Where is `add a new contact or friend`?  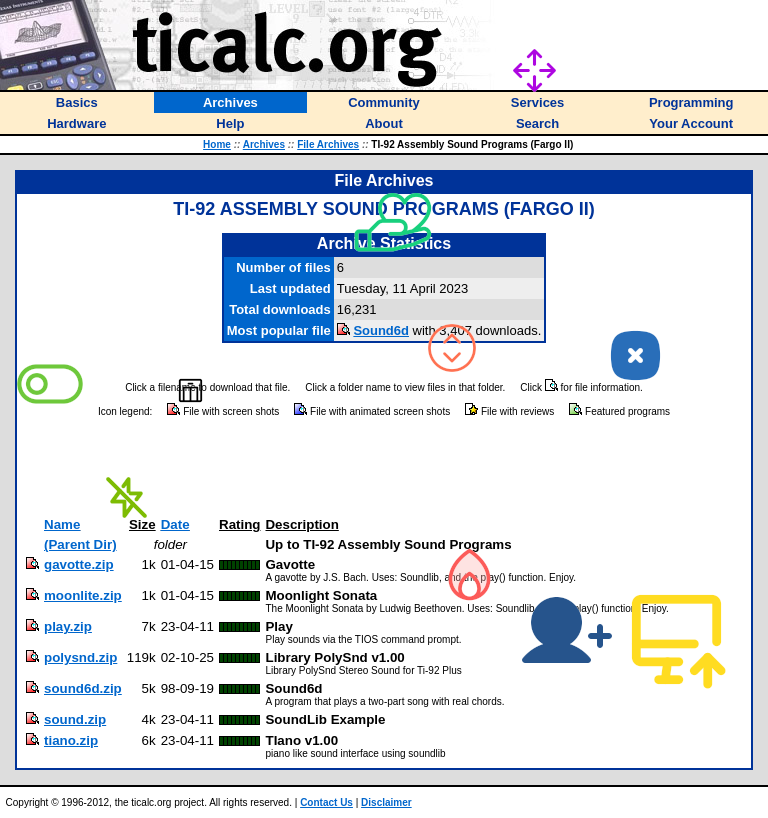 add a new contact or friend is located at coordinates (564, 633).